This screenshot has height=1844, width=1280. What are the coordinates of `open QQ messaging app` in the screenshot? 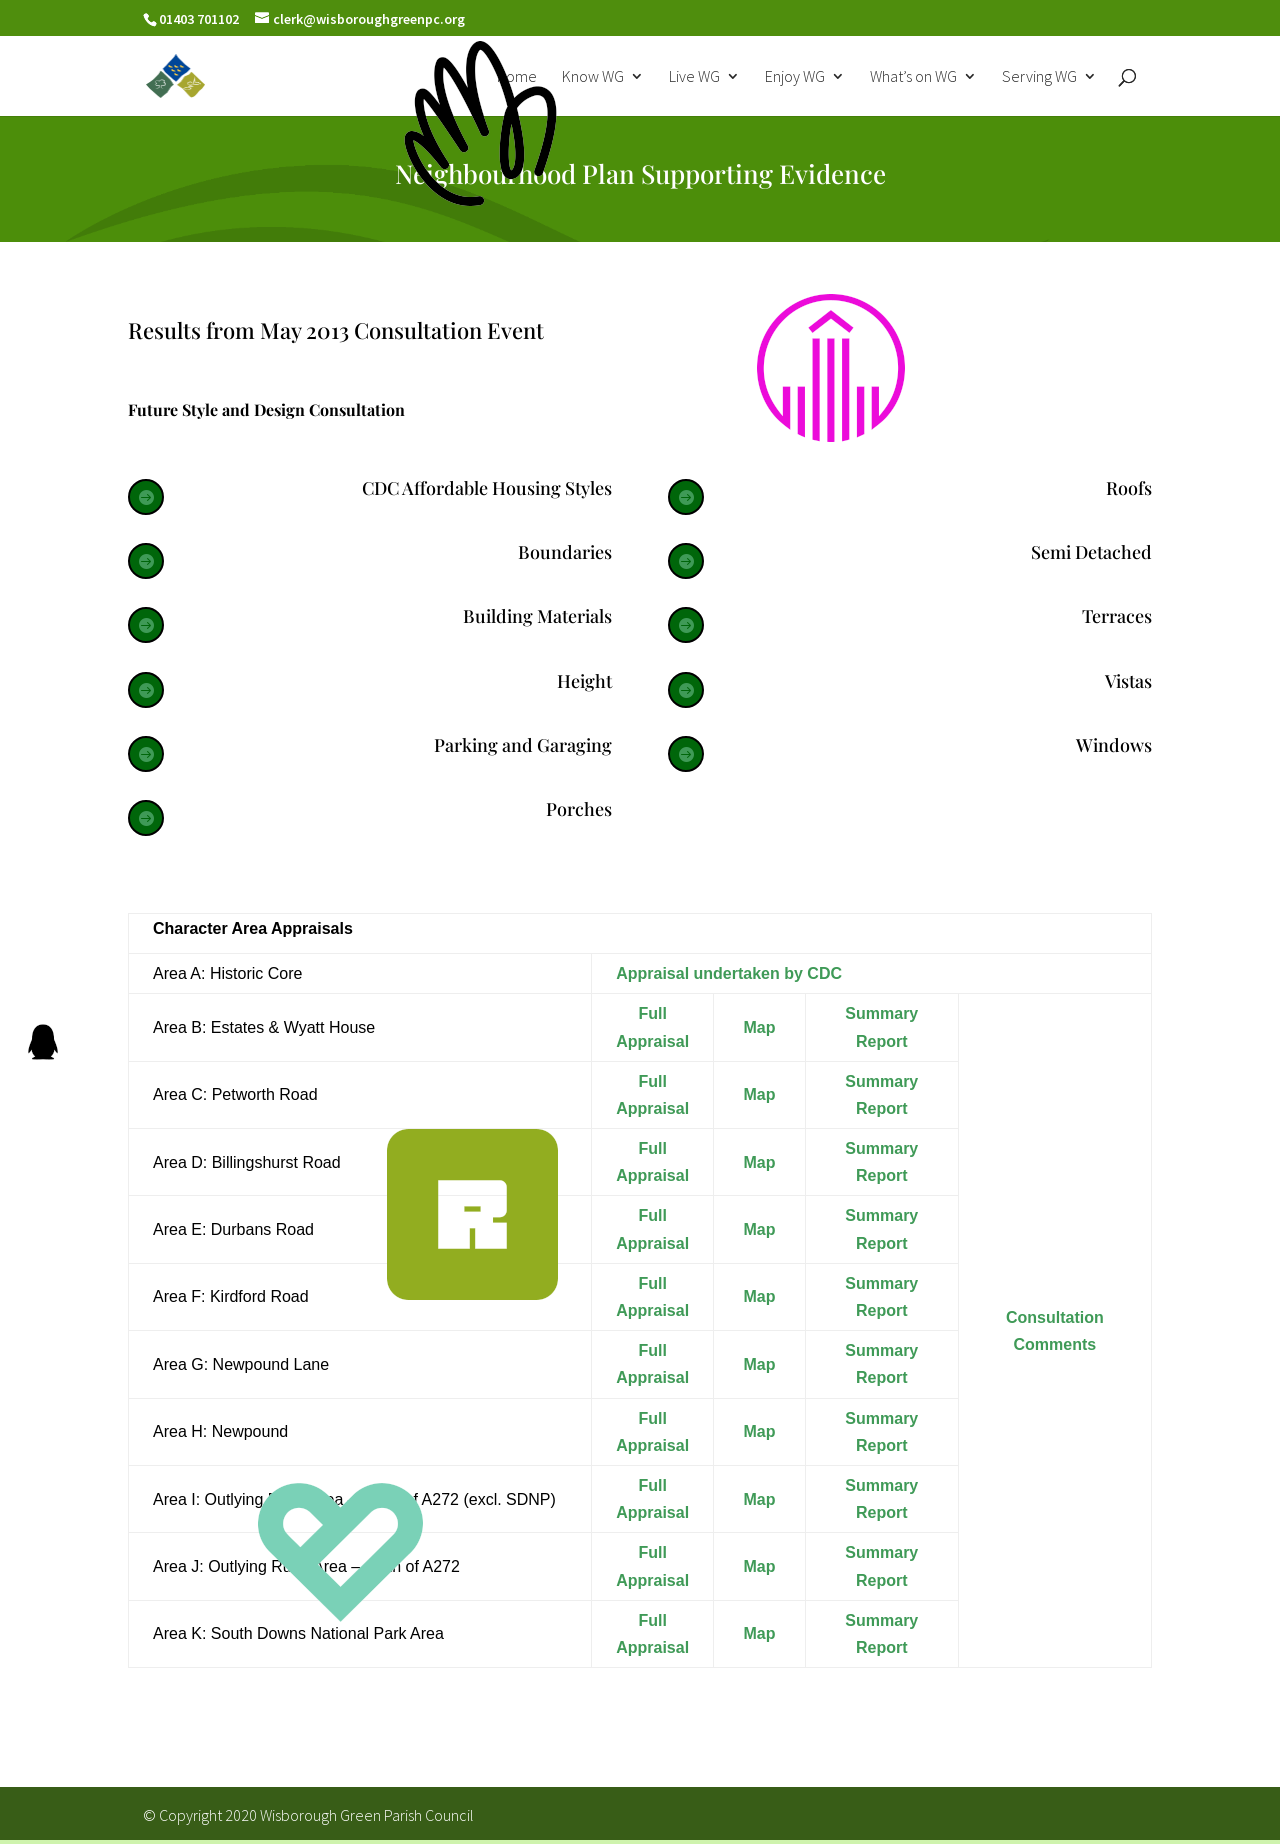 It's located at (43, 1042).